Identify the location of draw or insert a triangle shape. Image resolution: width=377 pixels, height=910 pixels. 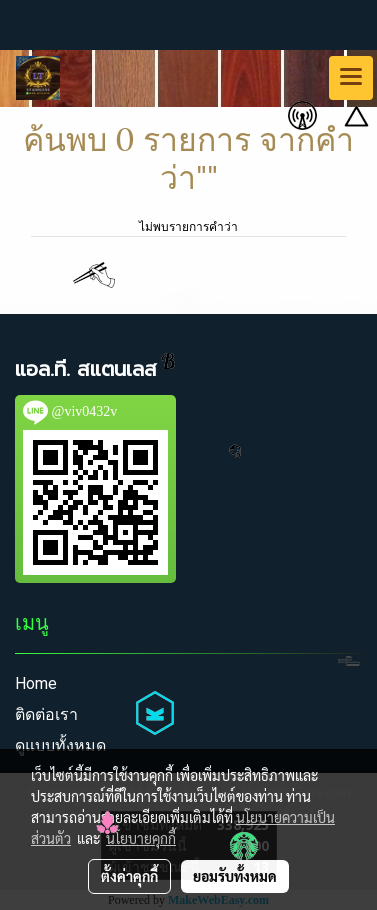
(356, 116).